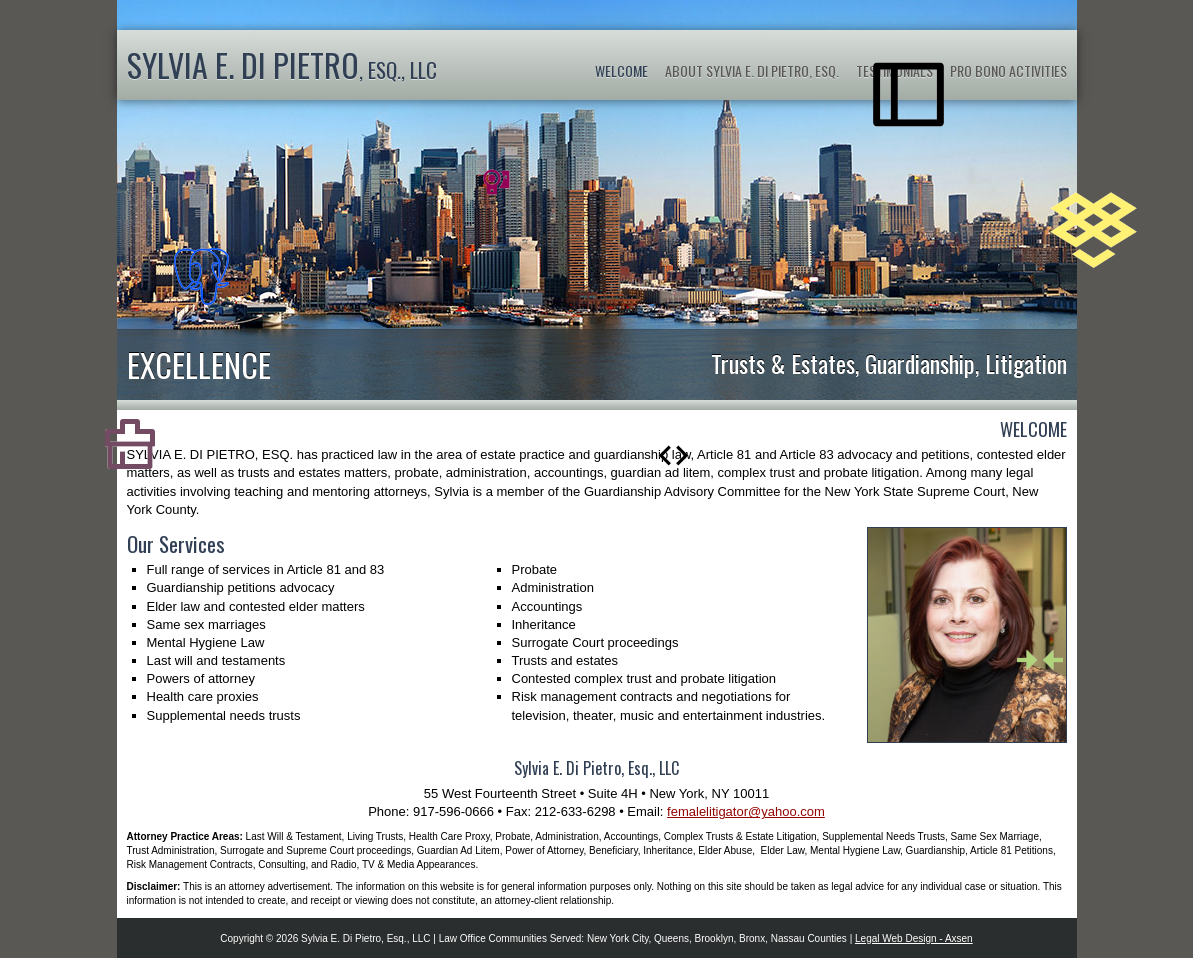 The image size is (1193, 958). What do you see at coordinates (908, 94) in the screenshot?
I see `switch to left sidebar layout` at bounding box center [908, 94].